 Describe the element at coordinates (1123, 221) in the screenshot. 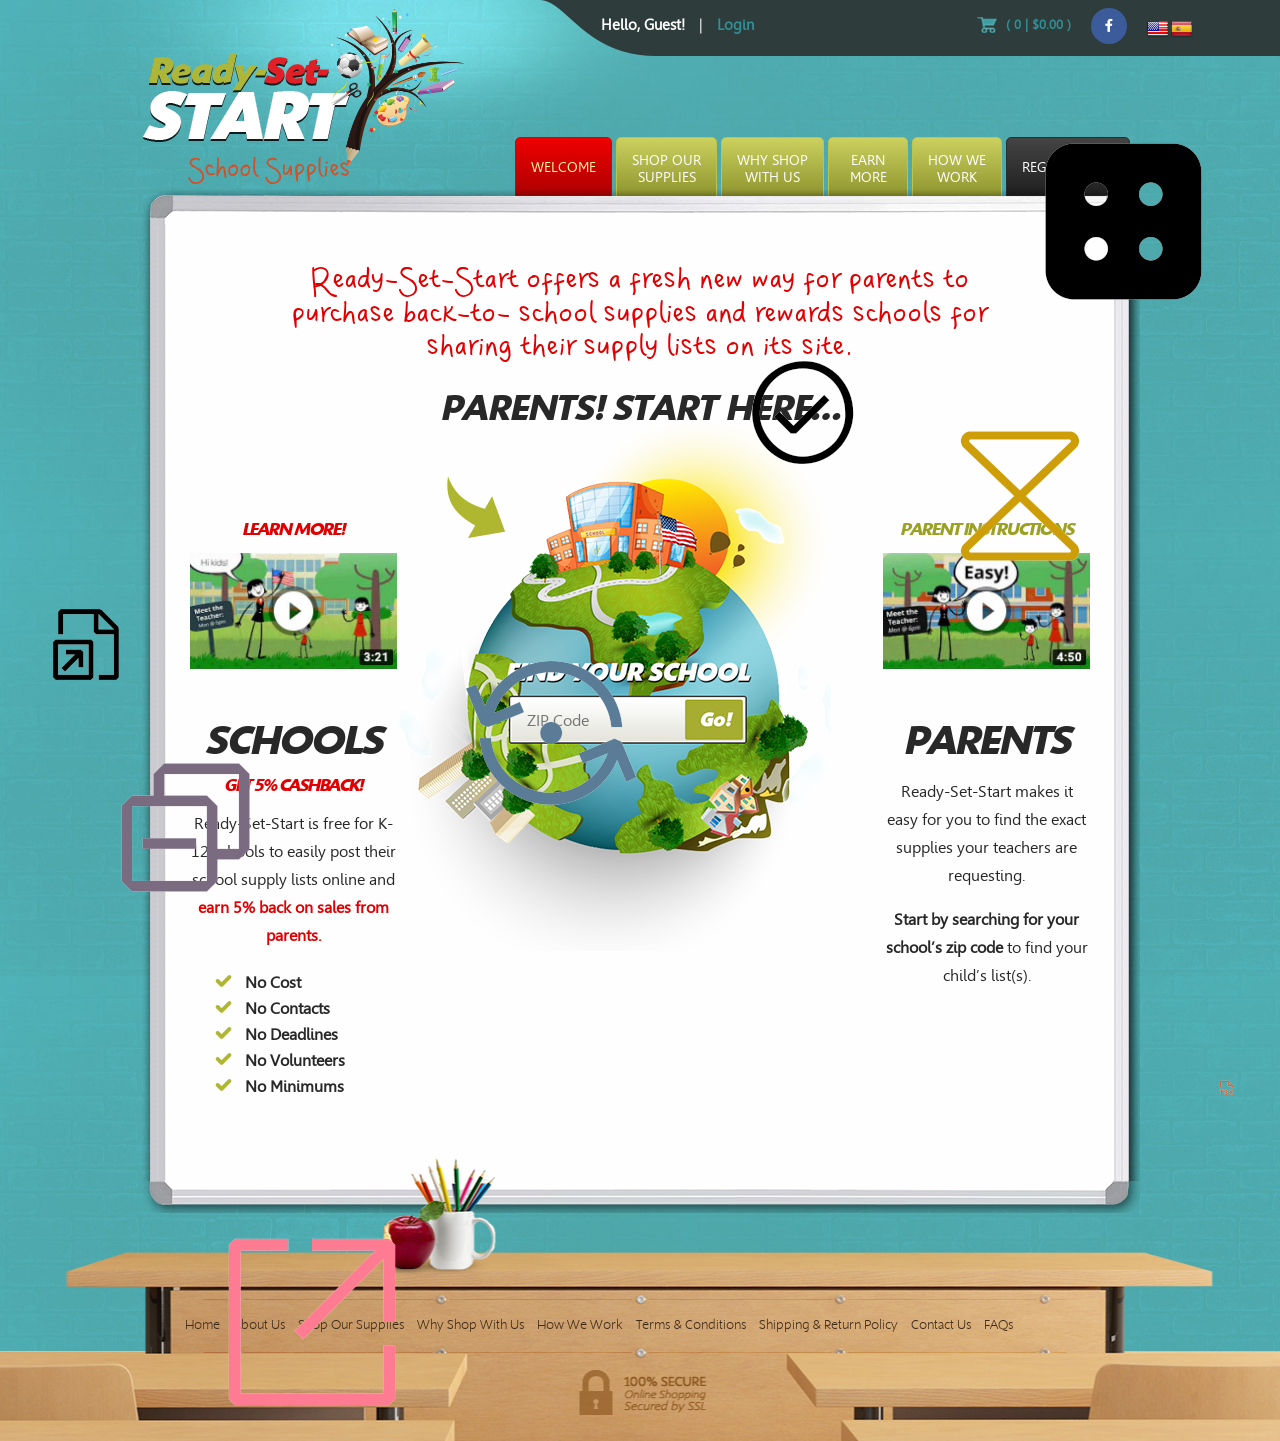

I see `roll or randomize with a value of four` at that location.